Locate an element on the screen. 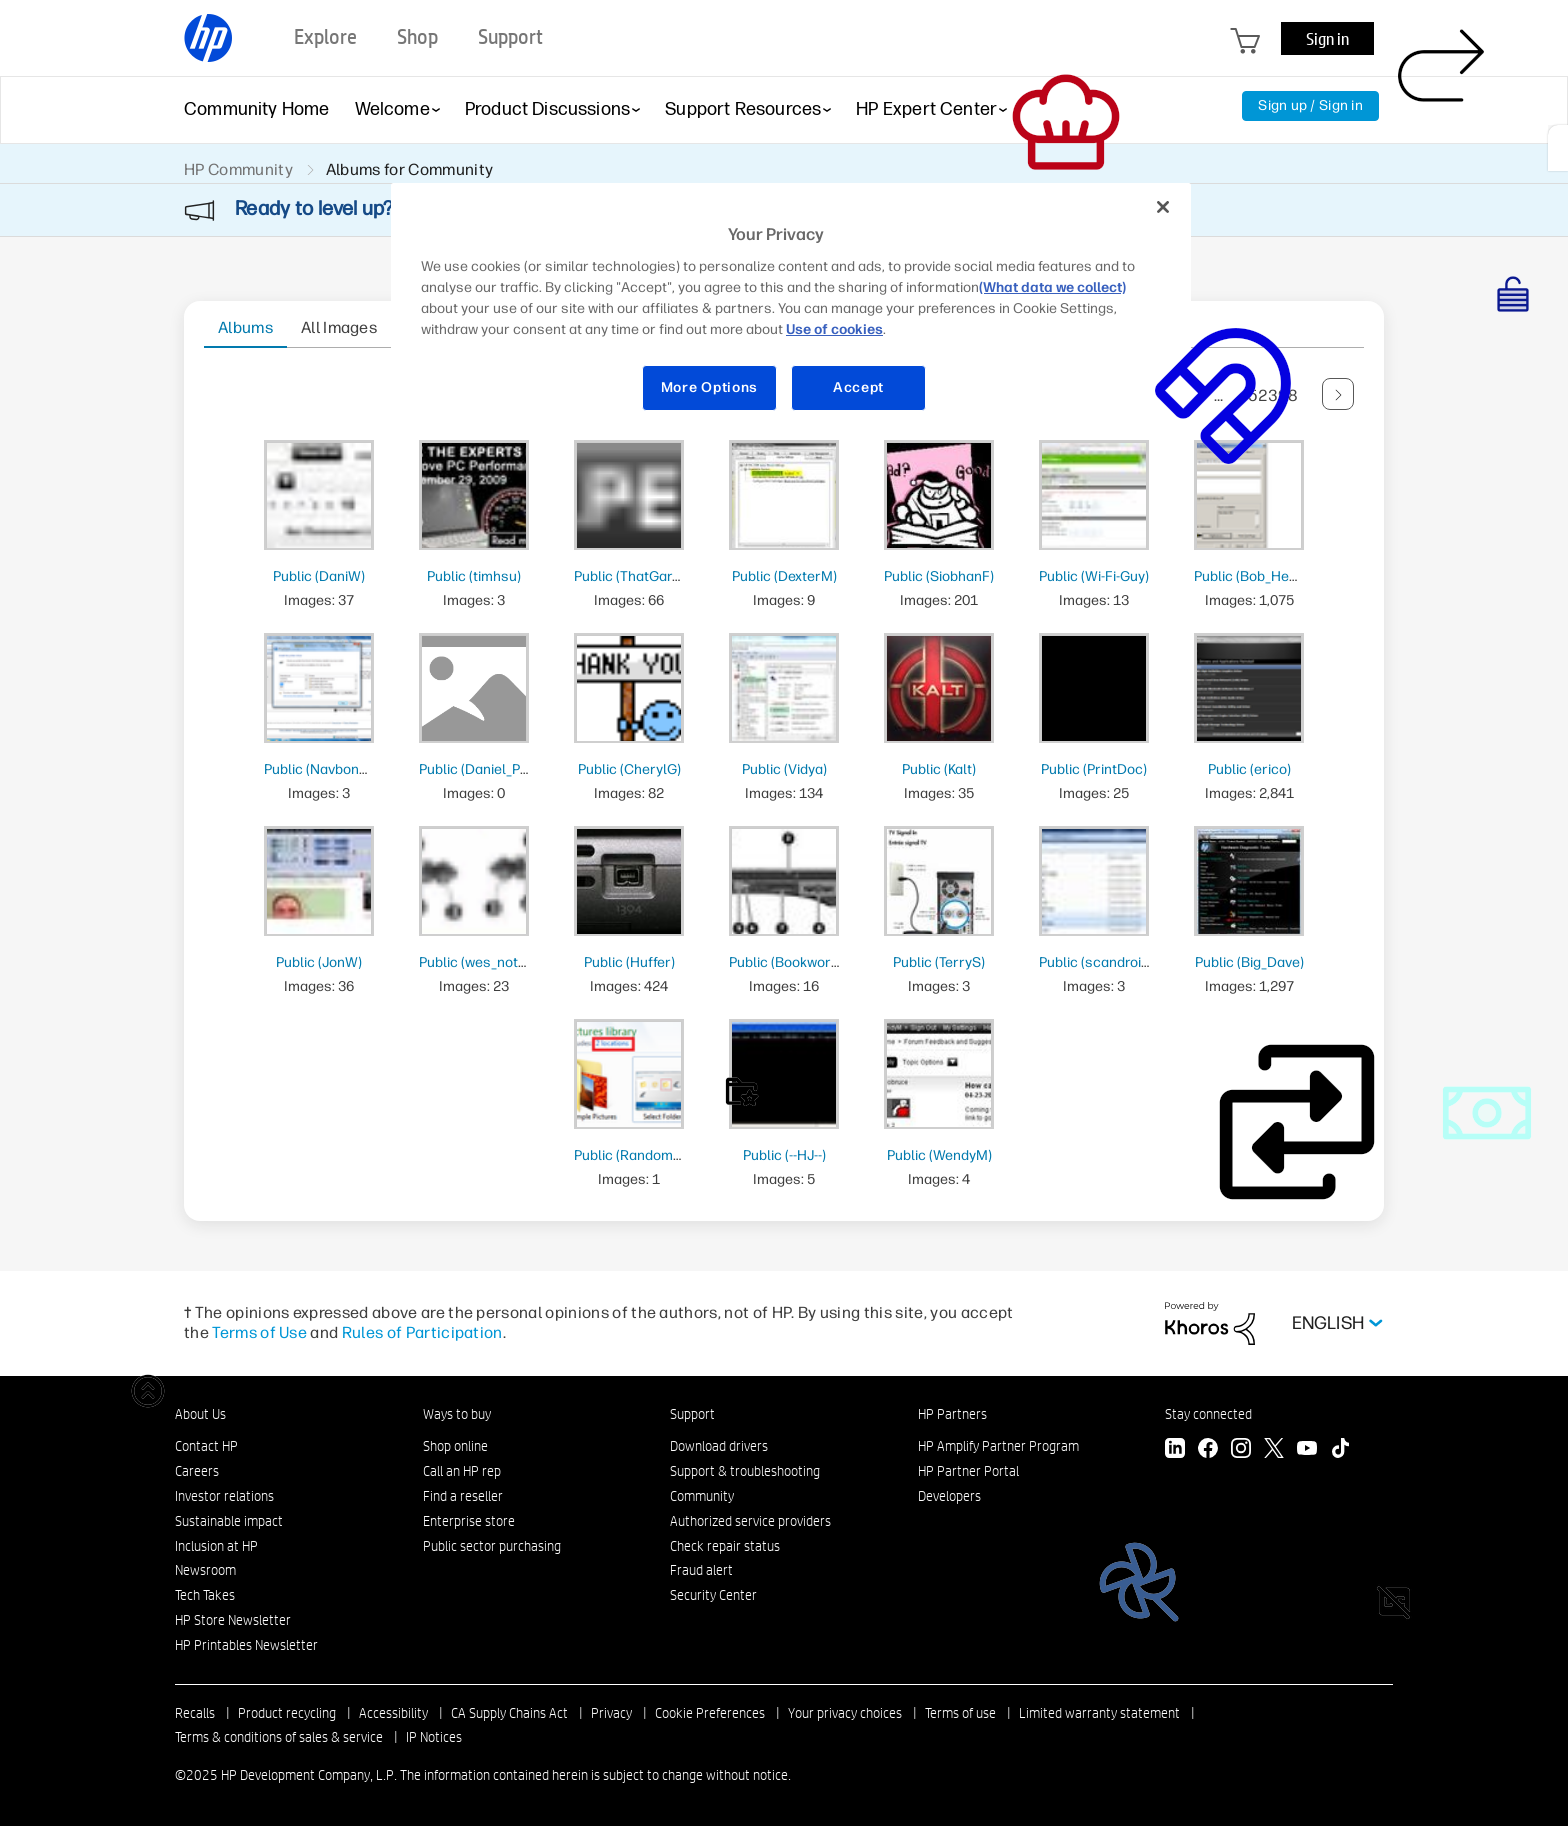  browse recipes or cooking content is located at coordinates (1066, 124).